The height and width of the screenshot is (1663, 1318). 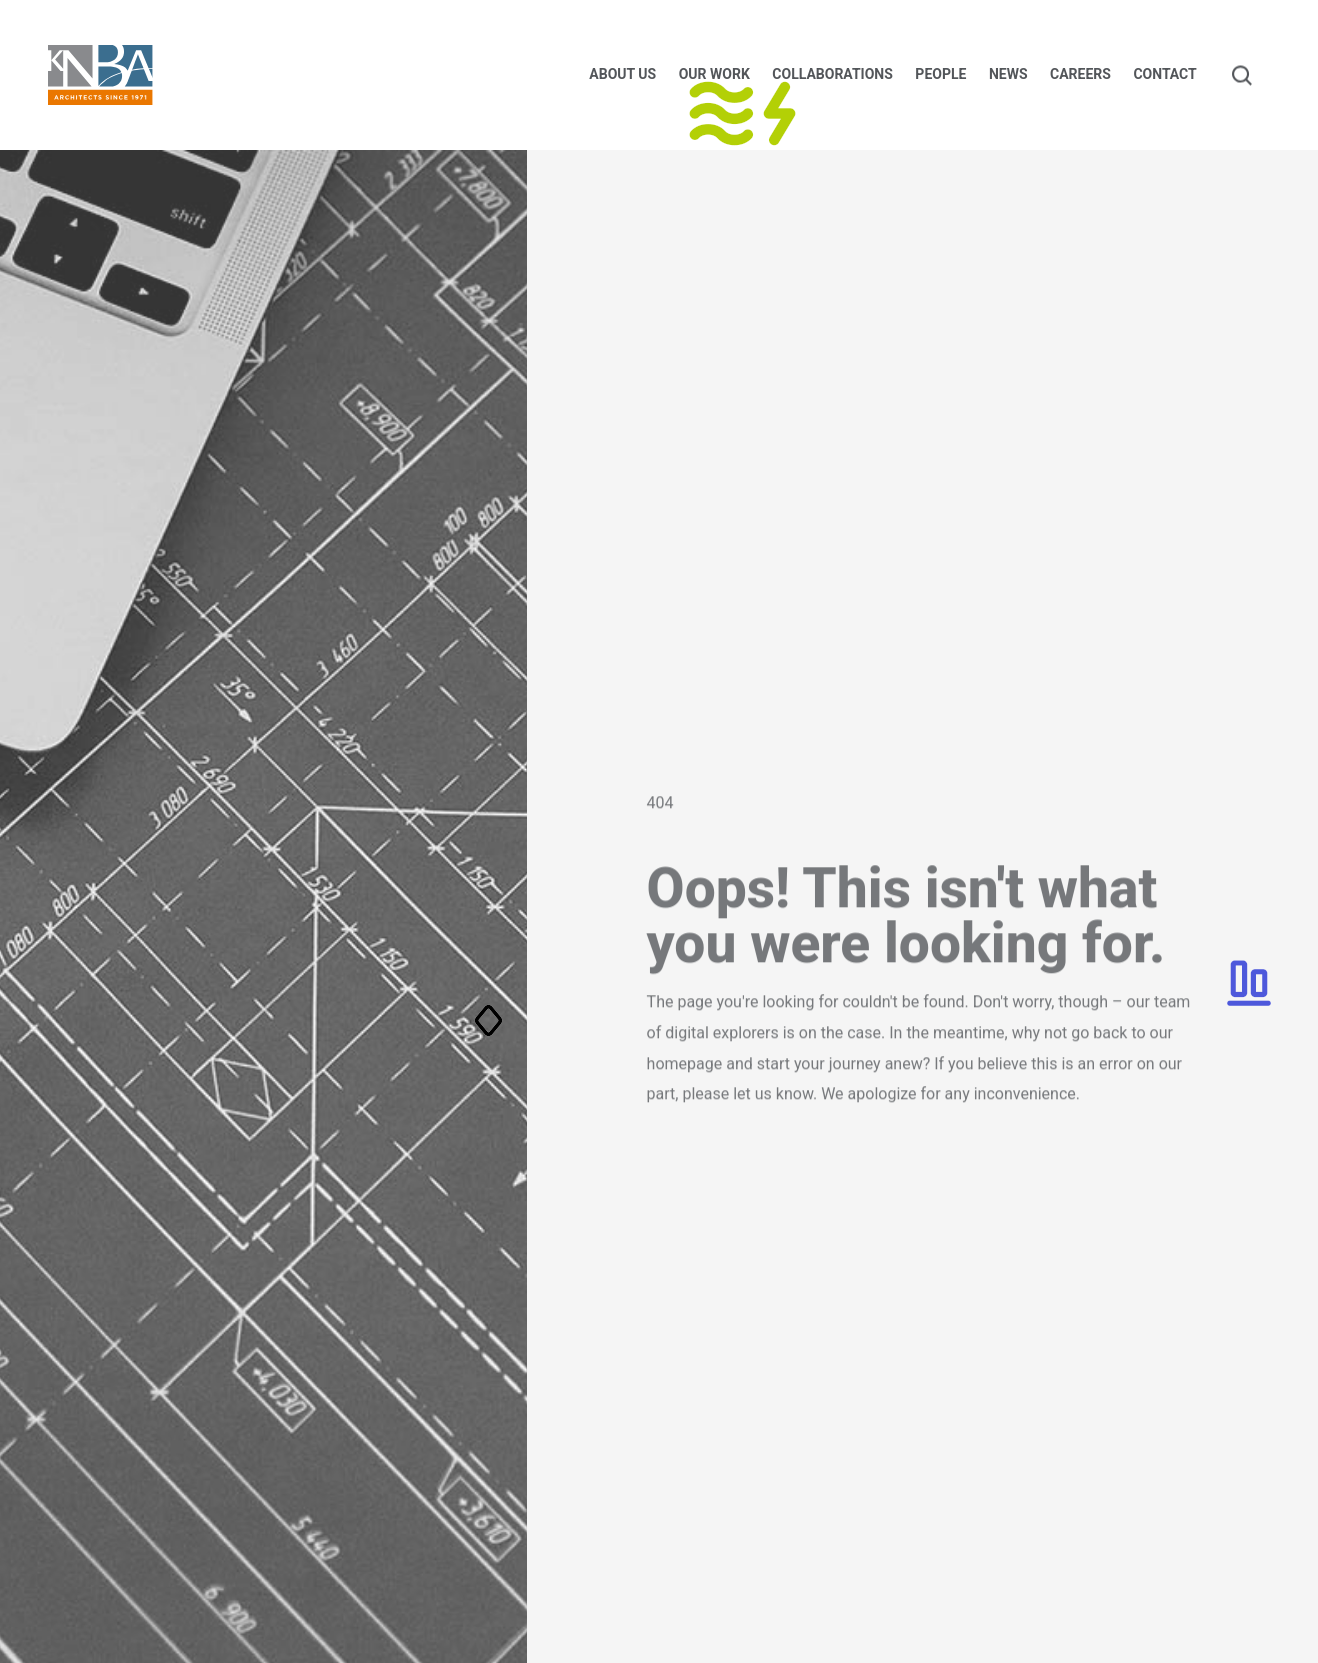 What do you see at coordinates (1249, 984) in the screenshot?
I see `align selected objects to the bottom` at bounding box center [1249, 984].